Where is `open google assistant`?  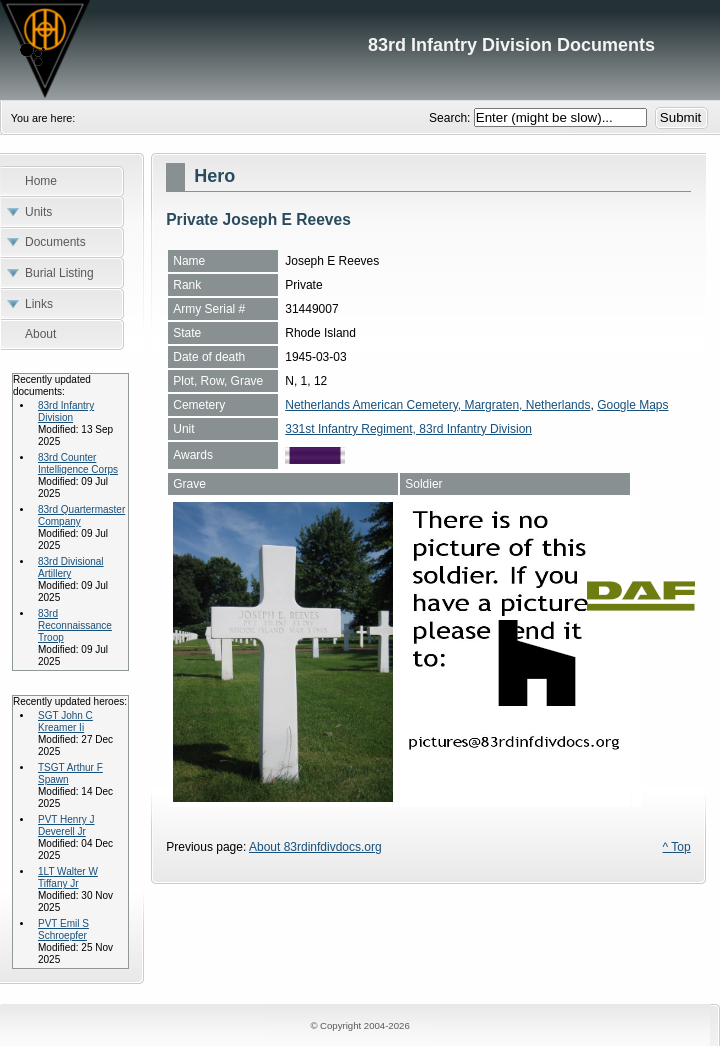
open google assistant is located at coordinates (32, 54).